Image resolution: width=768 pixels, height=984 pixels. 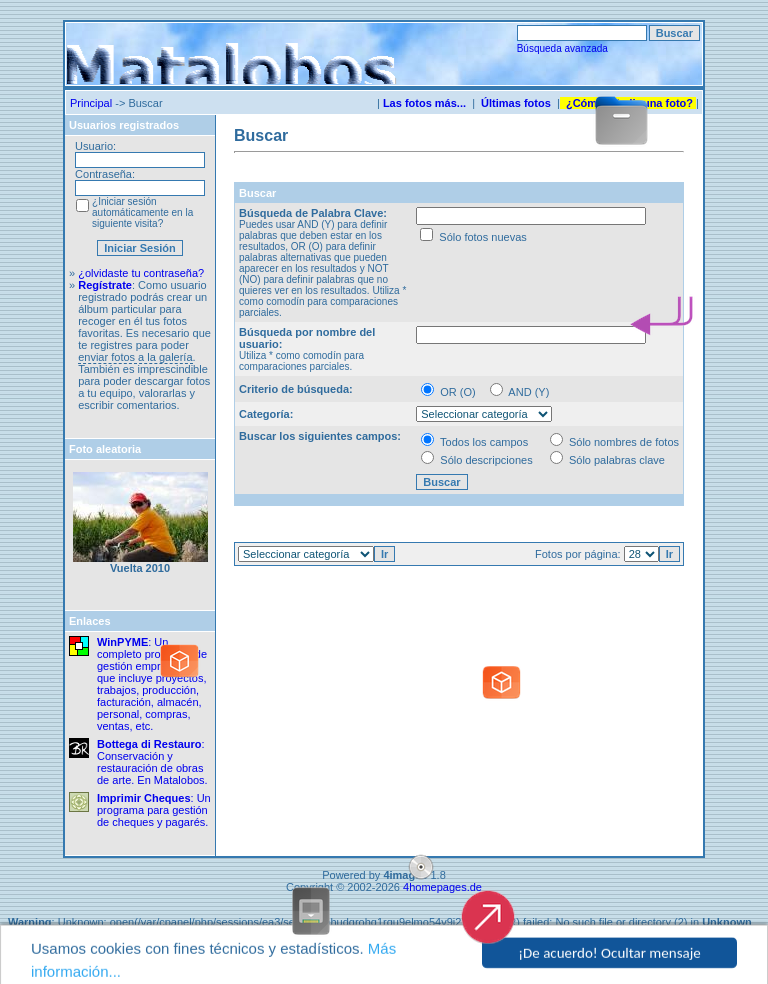 What do you see at coordinates (179, 659) in the screenshot?
I see `open a 3D model file in STL format` at bounding box center [179, 659].